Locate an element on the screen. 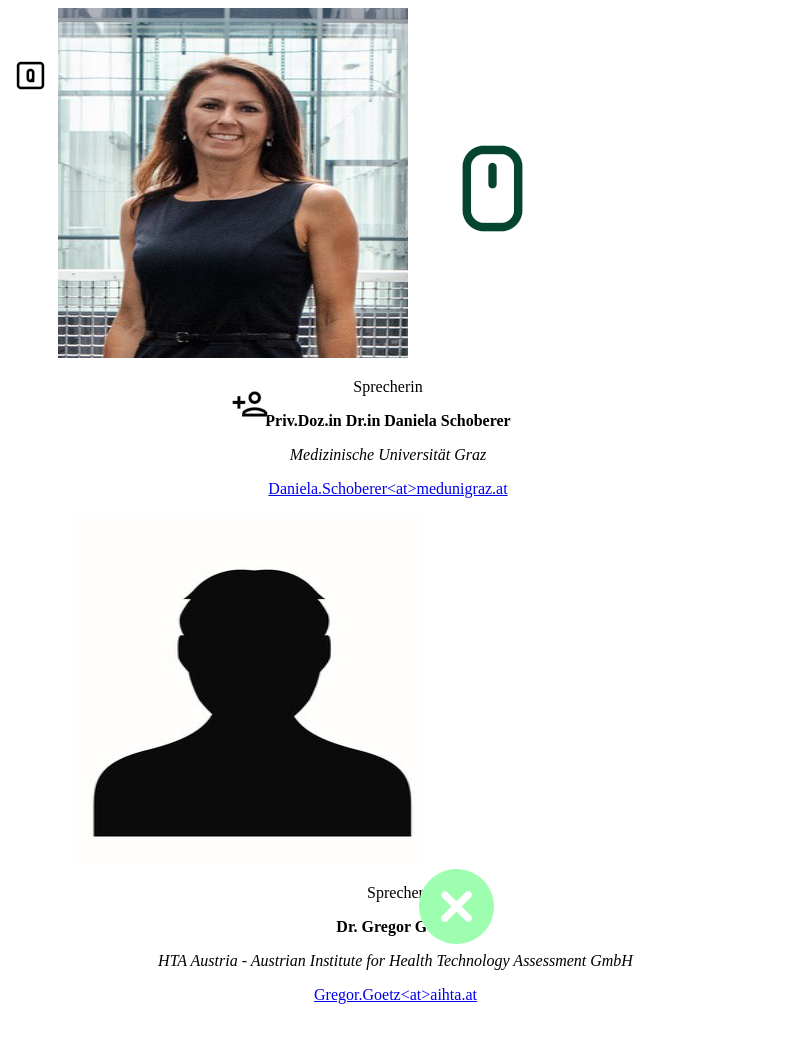 The width and height of the screenshot is (791, 1054). add a new contact is located at coordinates (250, 404).